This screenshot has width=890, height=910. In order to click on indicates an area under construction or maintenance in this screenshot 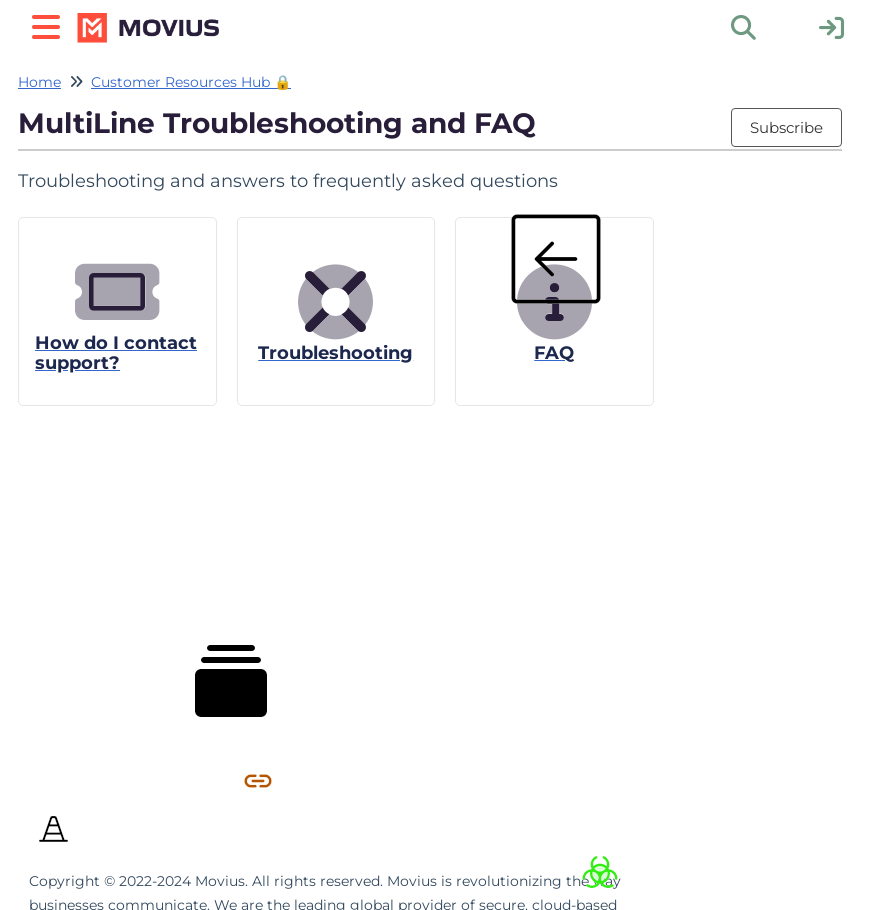, I will do `click(53, 829)`.